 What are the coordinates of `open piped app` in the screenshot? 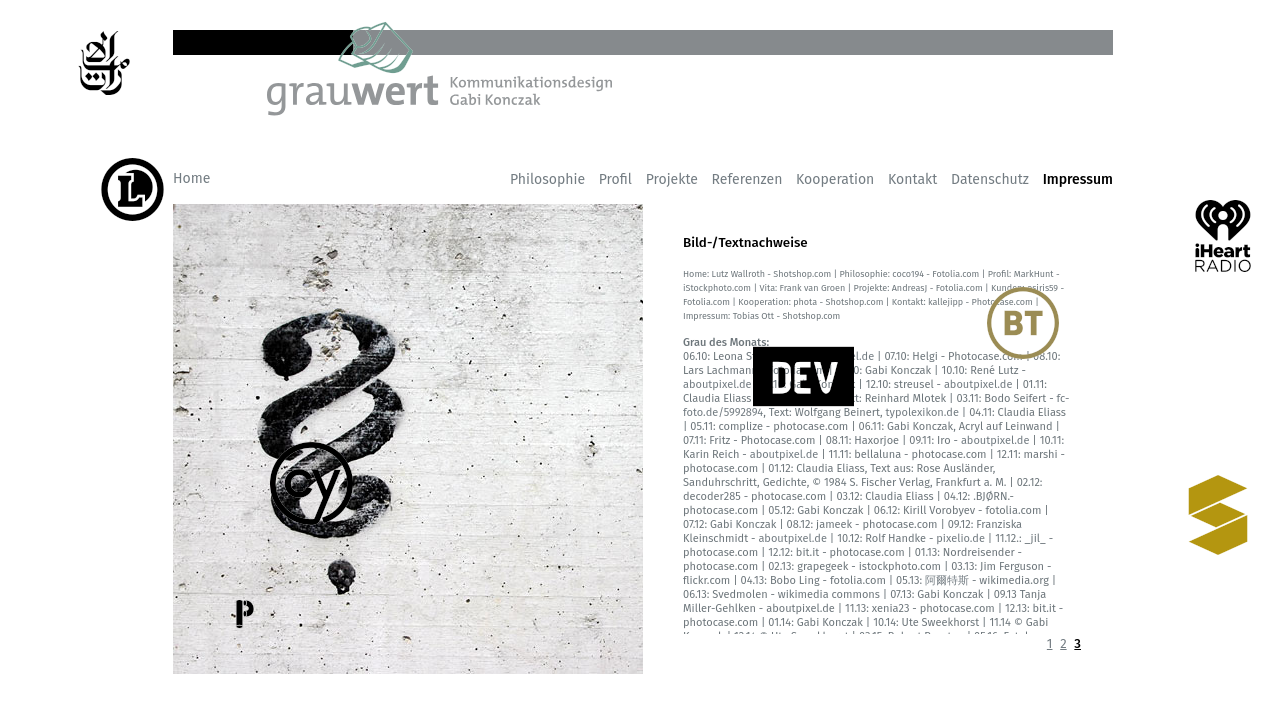 It's located at (245, 614).